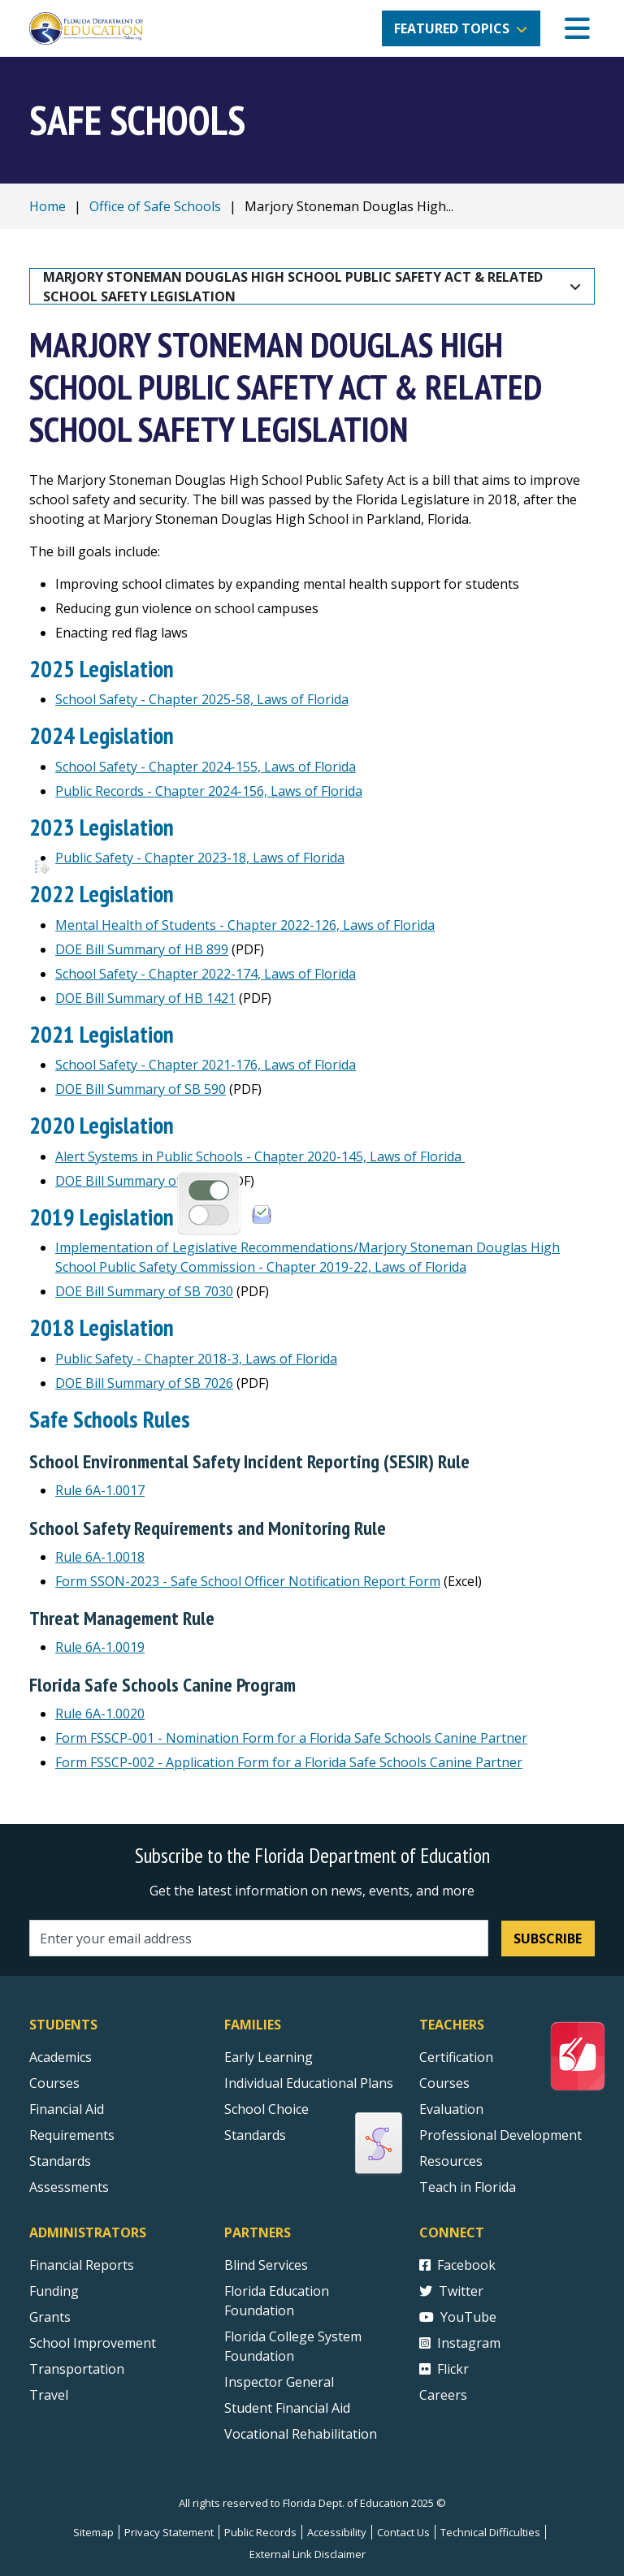 This screenshot has height=2576, width=624. What do you see at coordinates (578, 2056) in the screenshot?
I see `an eps vector file format` at bounding box center [578, 2056].